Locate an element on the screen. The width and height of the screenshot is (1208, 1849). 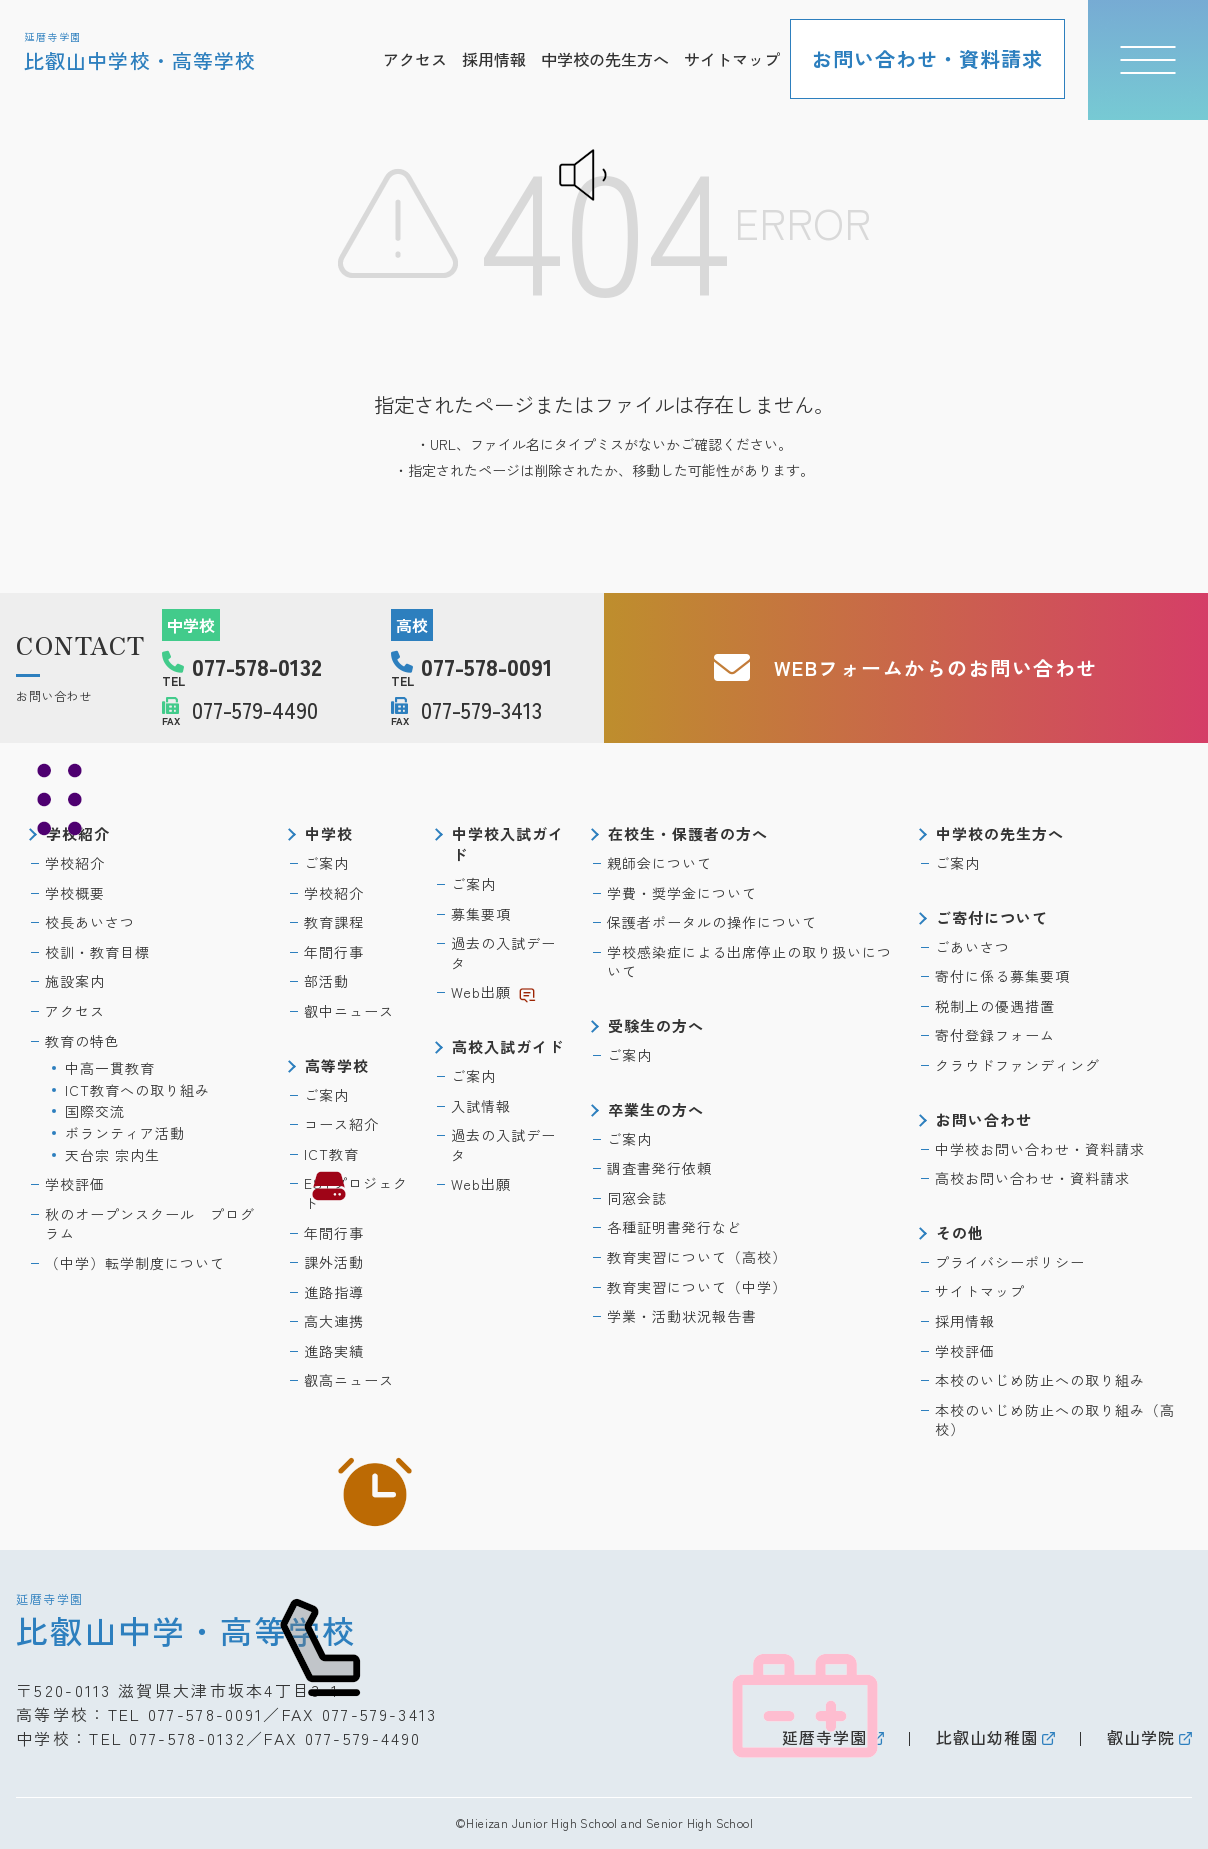
adjust volume to low level is located at coordinates (587, 175).